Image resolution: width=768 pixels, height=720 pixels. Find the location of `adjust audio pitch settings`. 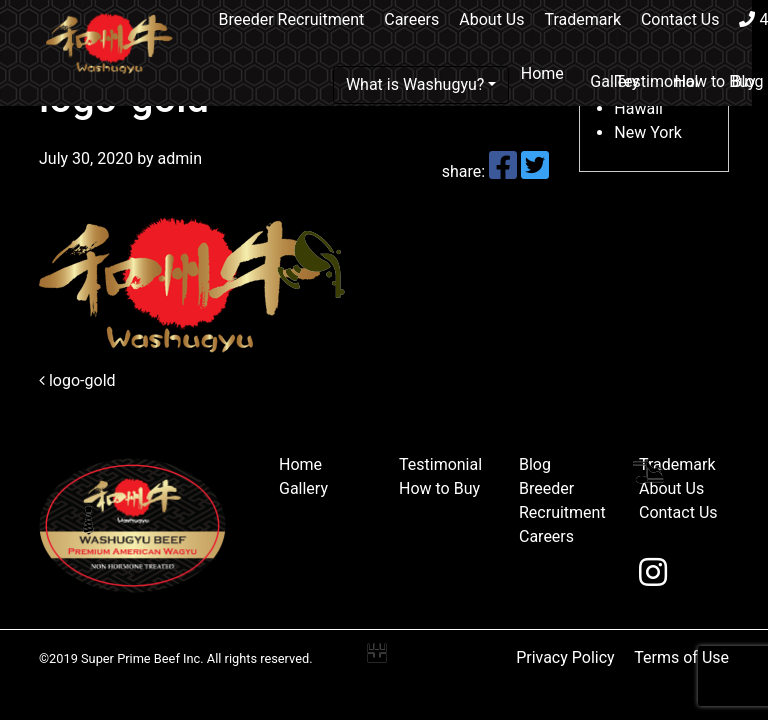

adjust audio pitch settings is located at coordinates (648, 472).